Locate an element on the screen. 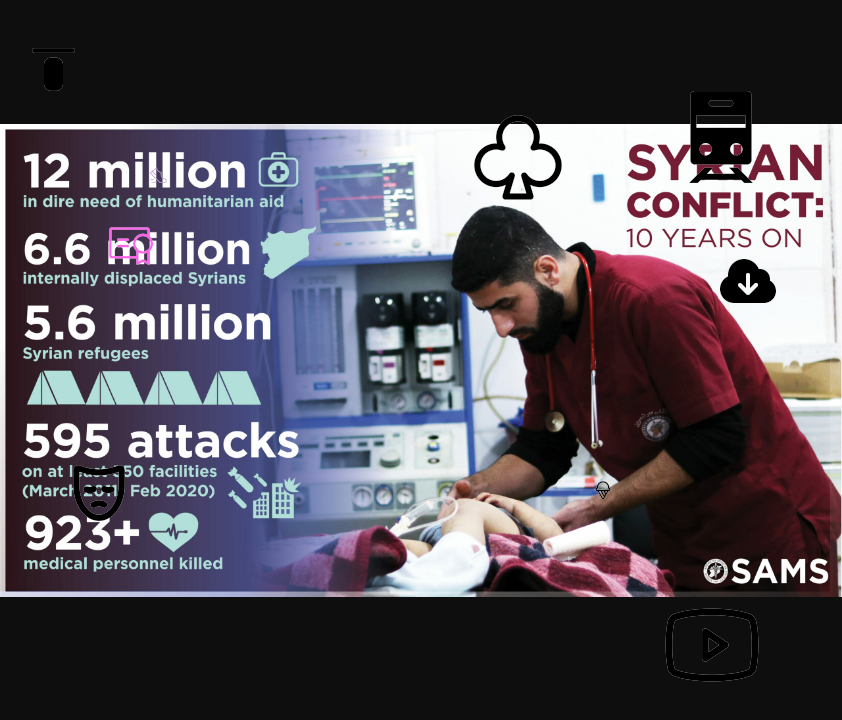  align selected element to top is located at coordinates (53, 69).